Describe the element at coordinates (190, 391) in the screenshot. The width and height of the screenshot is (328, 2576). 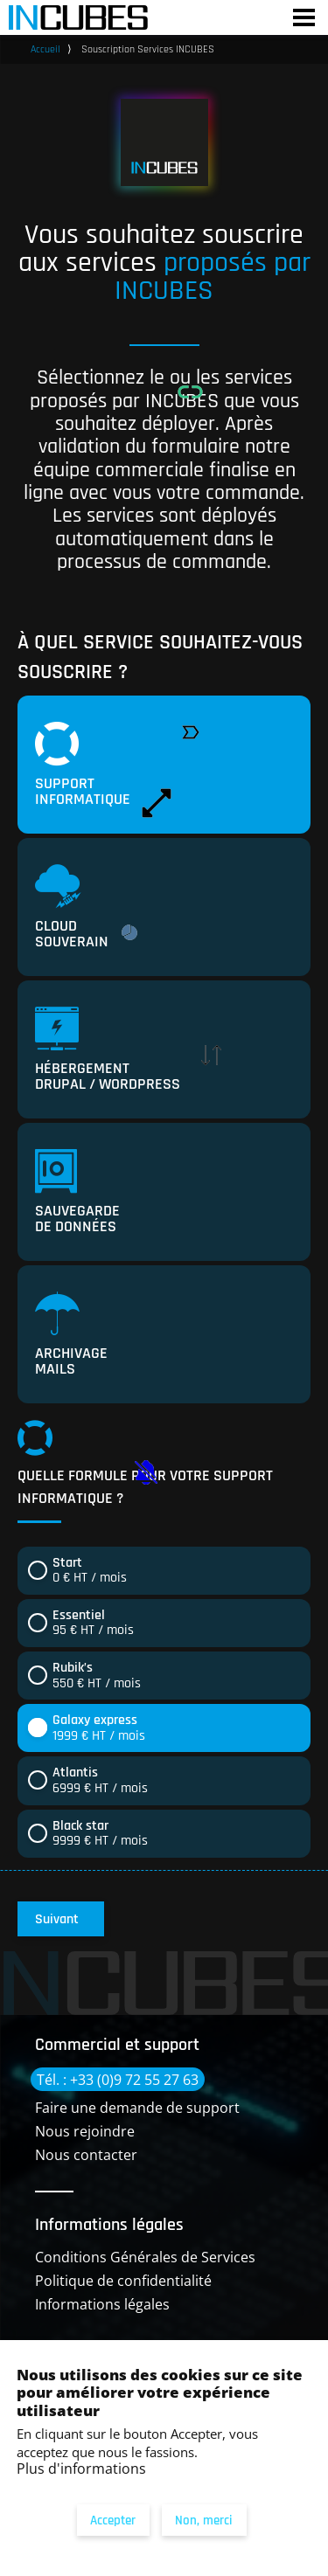
I see `disconnect or remove a linked account` at that location.